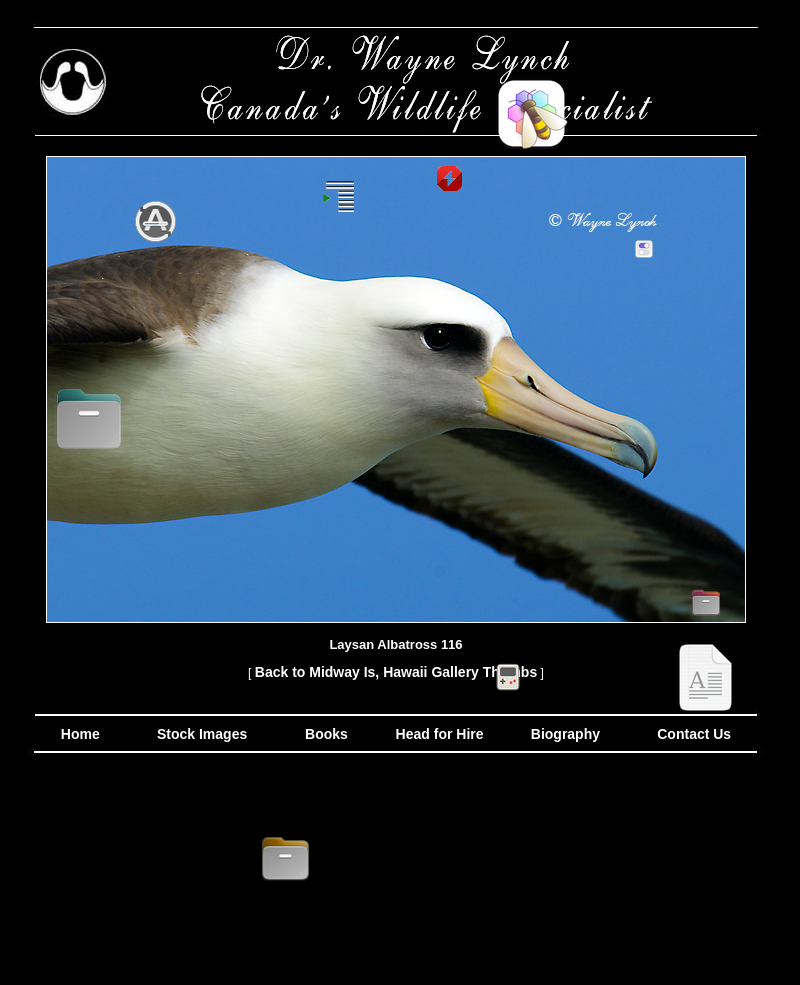 This screenshot has height=985, width=800. What do you see at coordinates (155, 221) in the screenshot?
I see `check for system software updates` at bounding box center [155, 221].